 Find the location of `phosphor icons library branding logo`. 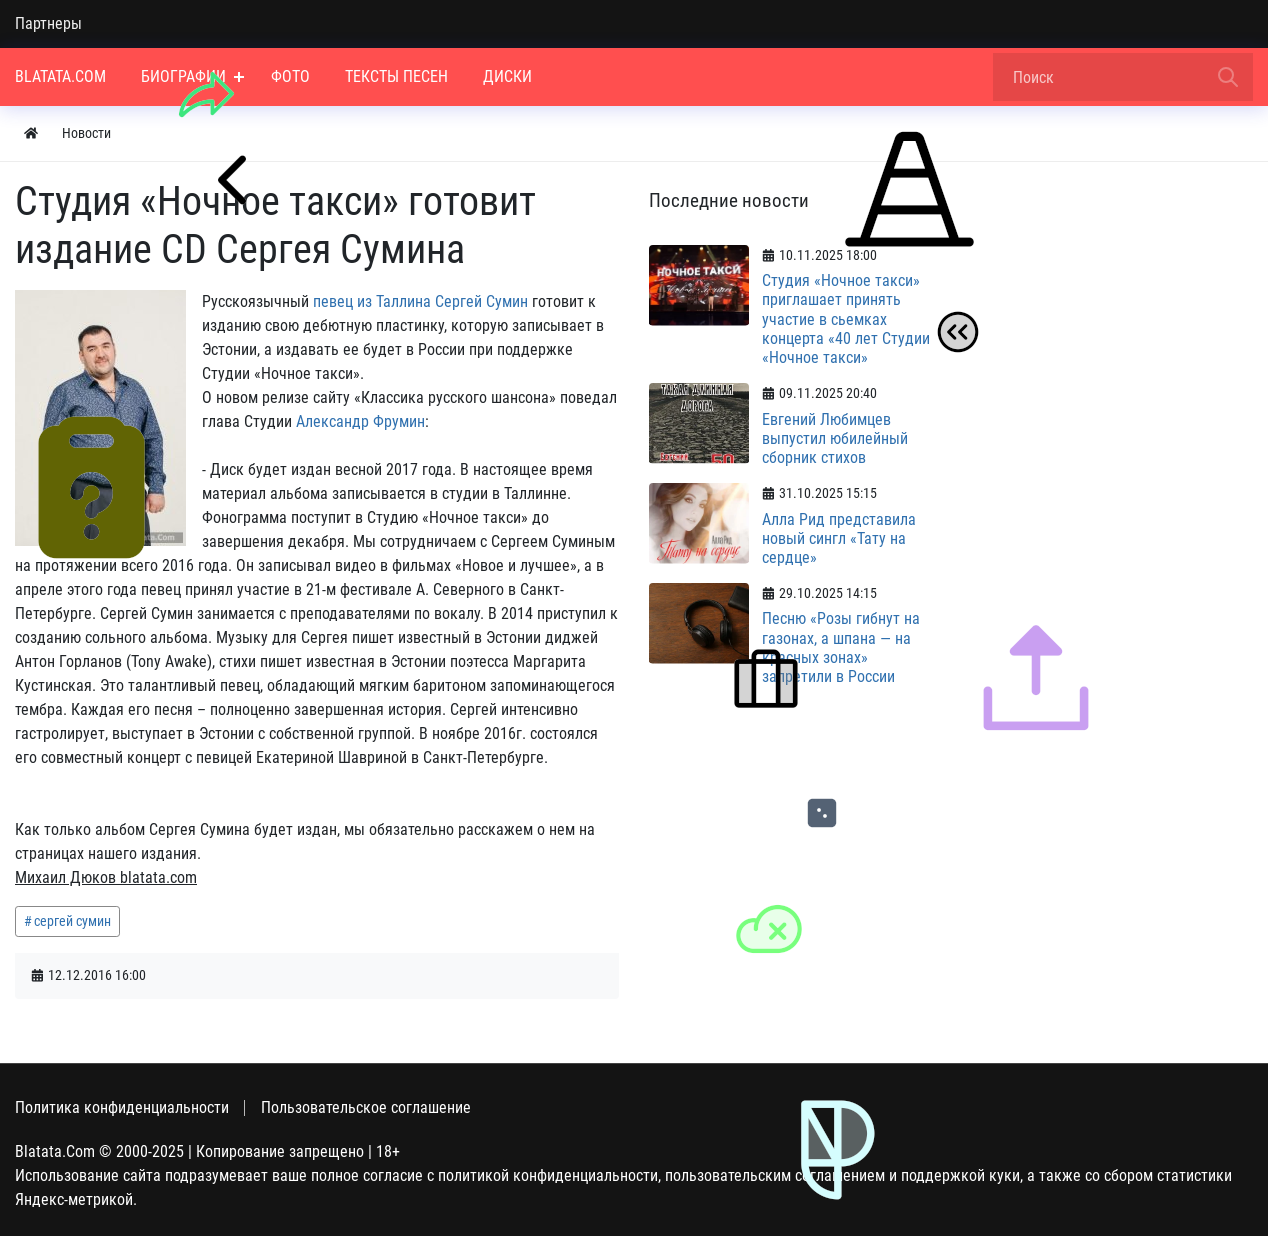

phosphor icons library branding logo is located at coordinates (830, 1144).